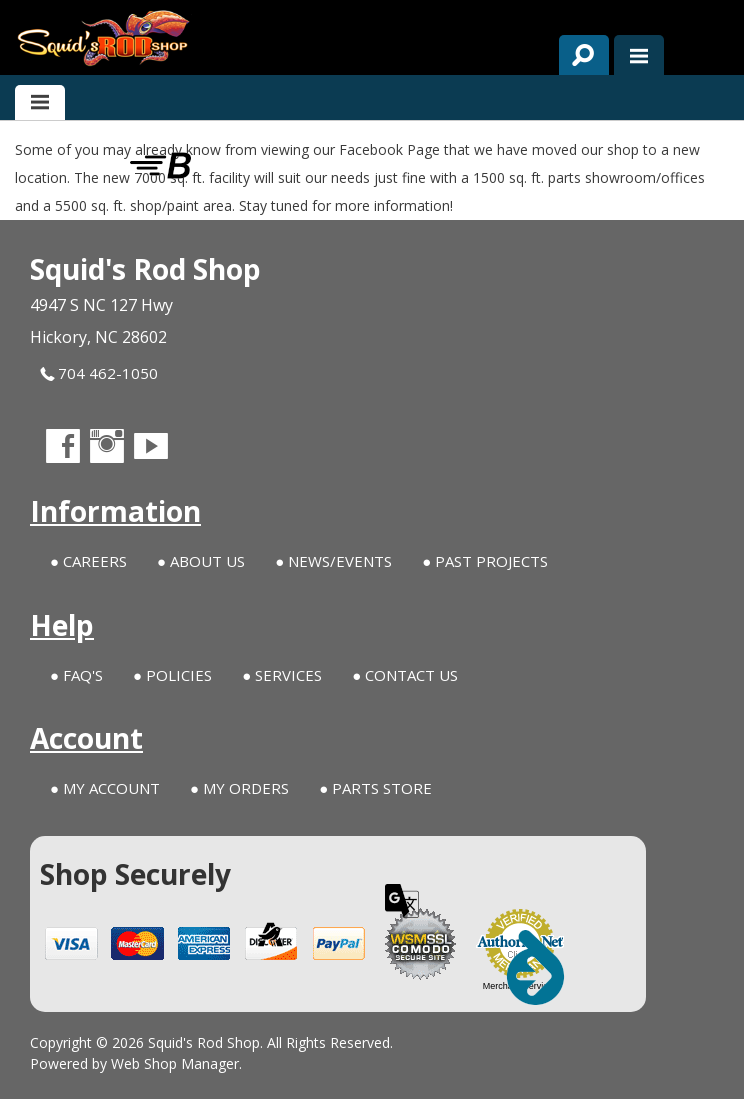 Image resolution: width=744 pixels, height=1099 pixels. What do you see at coordinates (402, 901) in the screenshot?
I see `open google translate` at bounding box center [402, 901].